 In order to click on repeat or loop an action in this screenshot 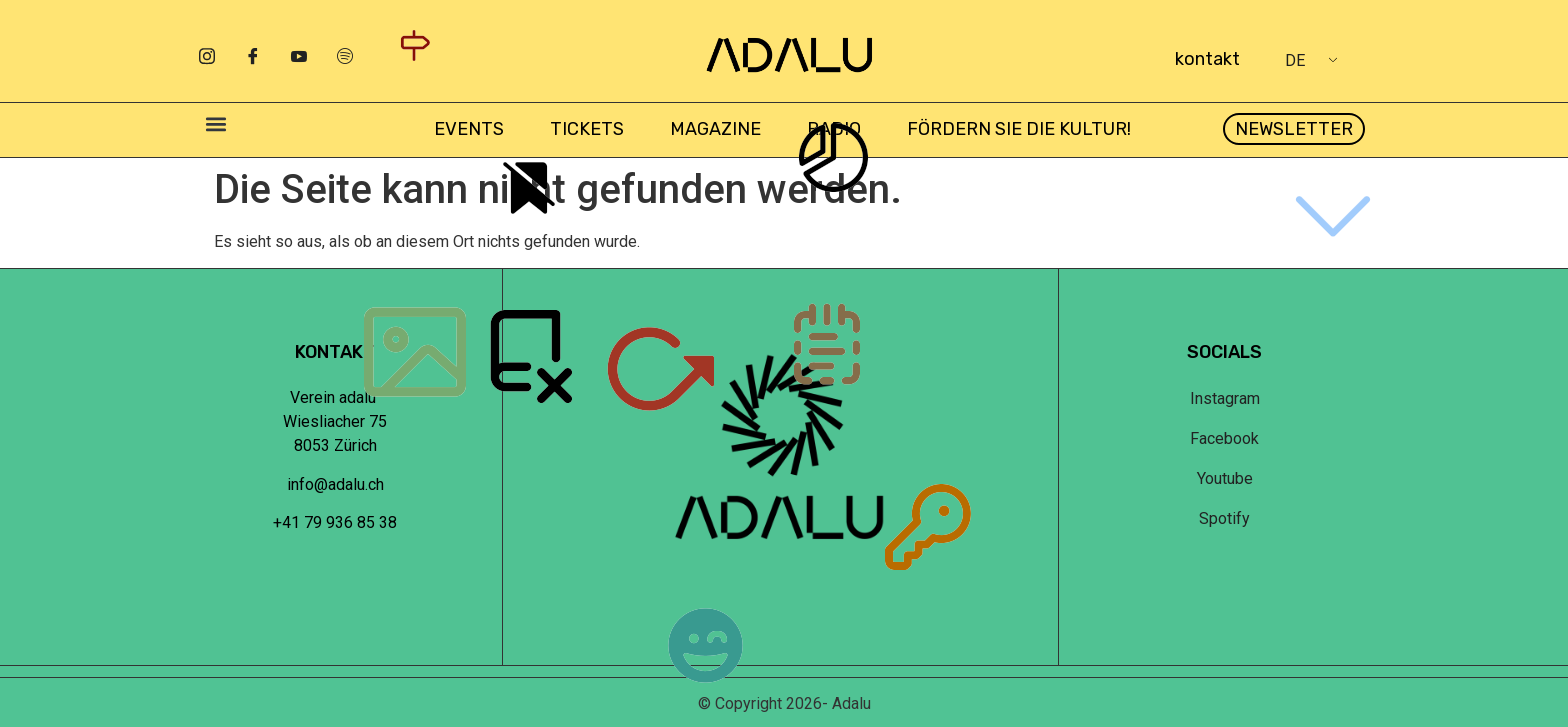, I will do `click(660, 362)`.